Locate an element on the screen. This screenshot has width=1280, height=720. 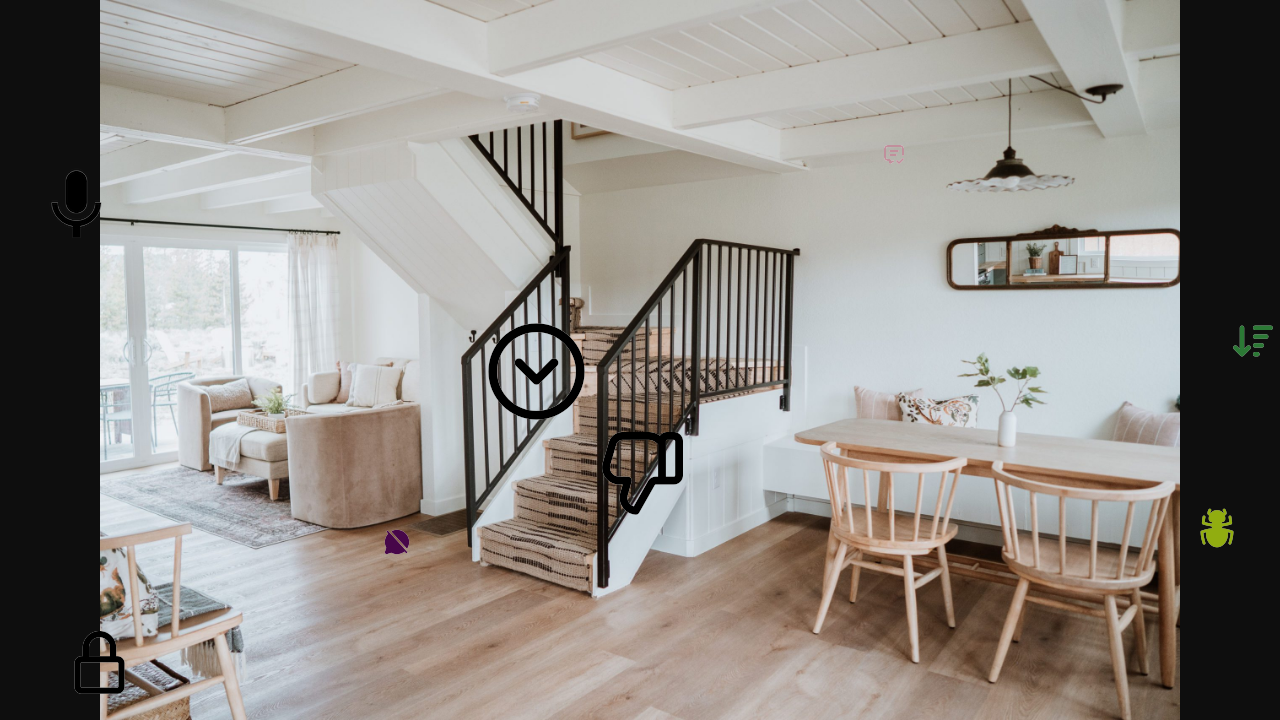
report a bug or issue is located at coordinates (1217, 528).